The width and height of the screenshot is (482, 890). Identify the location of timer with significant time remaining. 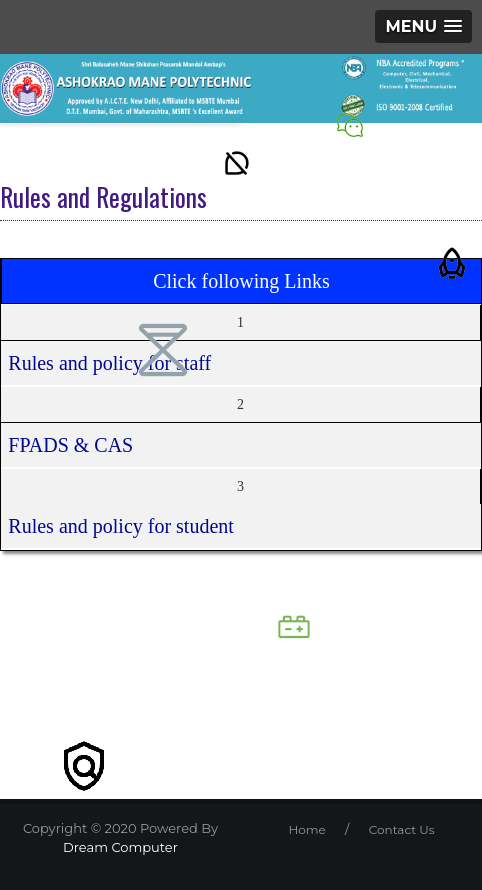
(163, 350).